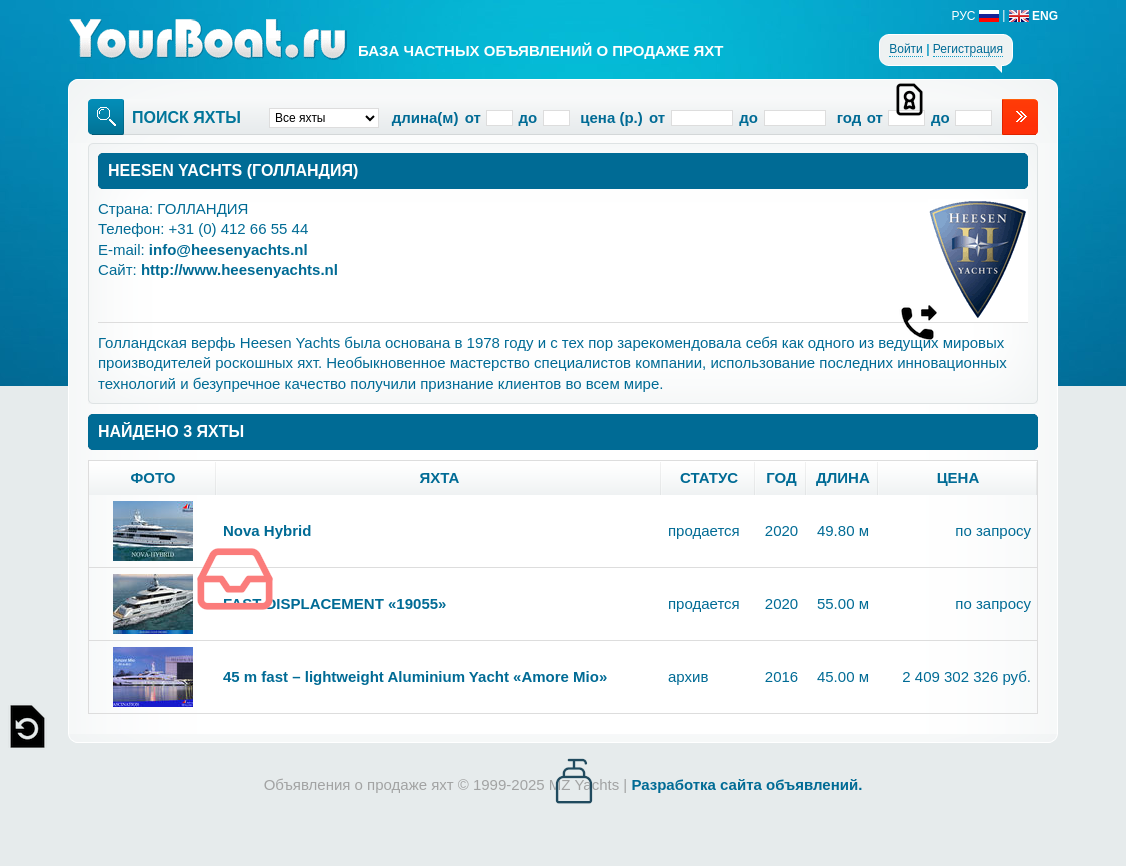 Image resolution: width=1126 pixels, height=866 pixels. What do you see at coordinates (27, 726) in the screenshot?
I see `restore a previous version of a document` at bounding box center [27, 726].